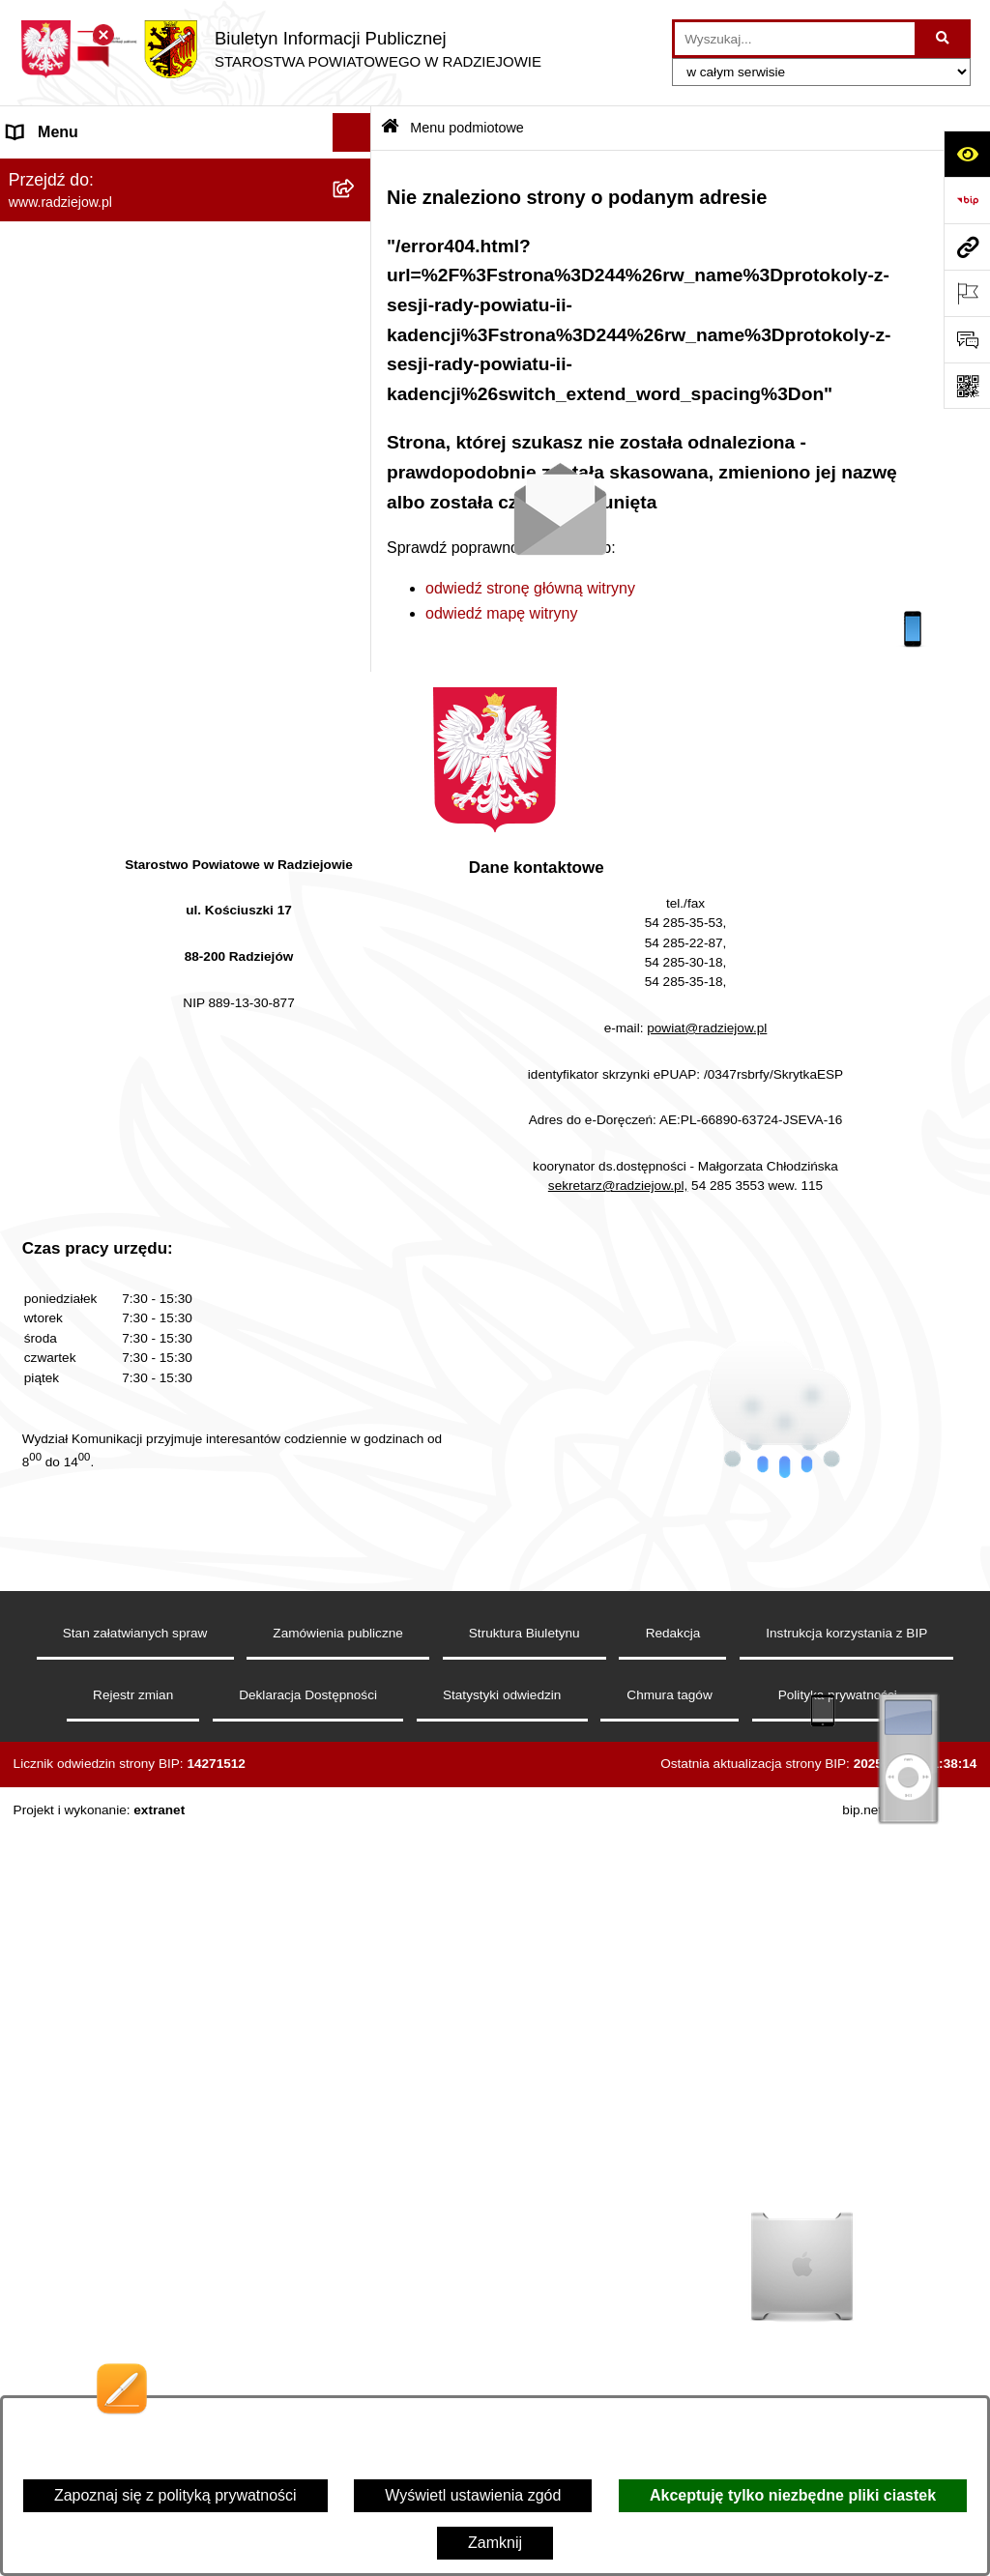  What do you see at coordinates (801, 2267) in the screenshot?
I see `indicates mac pro desktop computer in system settings` at bounding box center [801, 2267].